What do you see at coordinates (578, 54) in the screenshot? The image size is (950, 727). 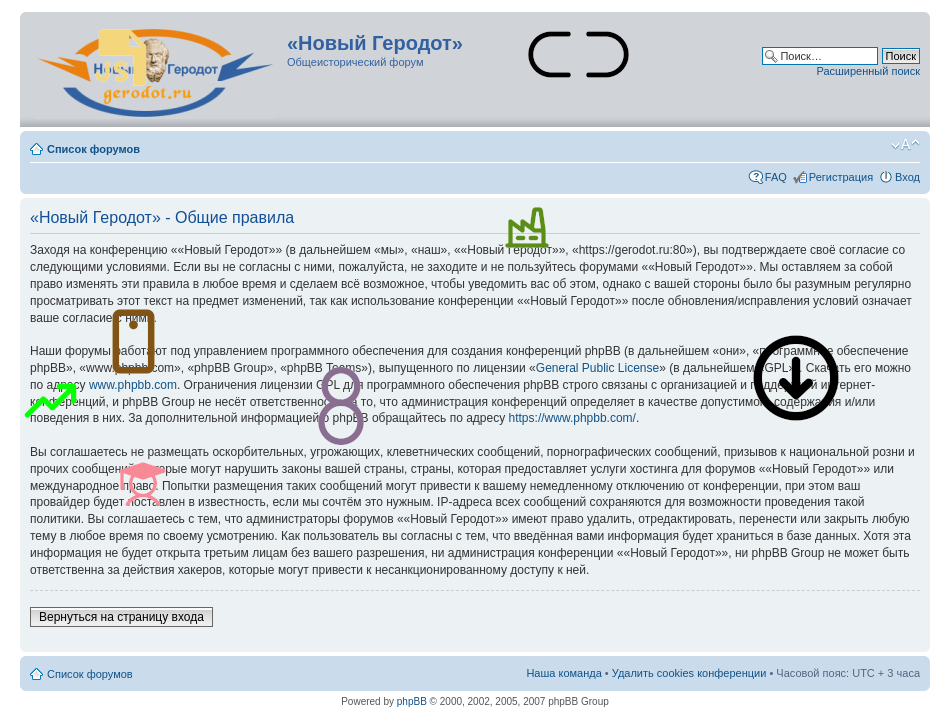 I see `unlink or break a connected item` at bounding box center [578, 54].